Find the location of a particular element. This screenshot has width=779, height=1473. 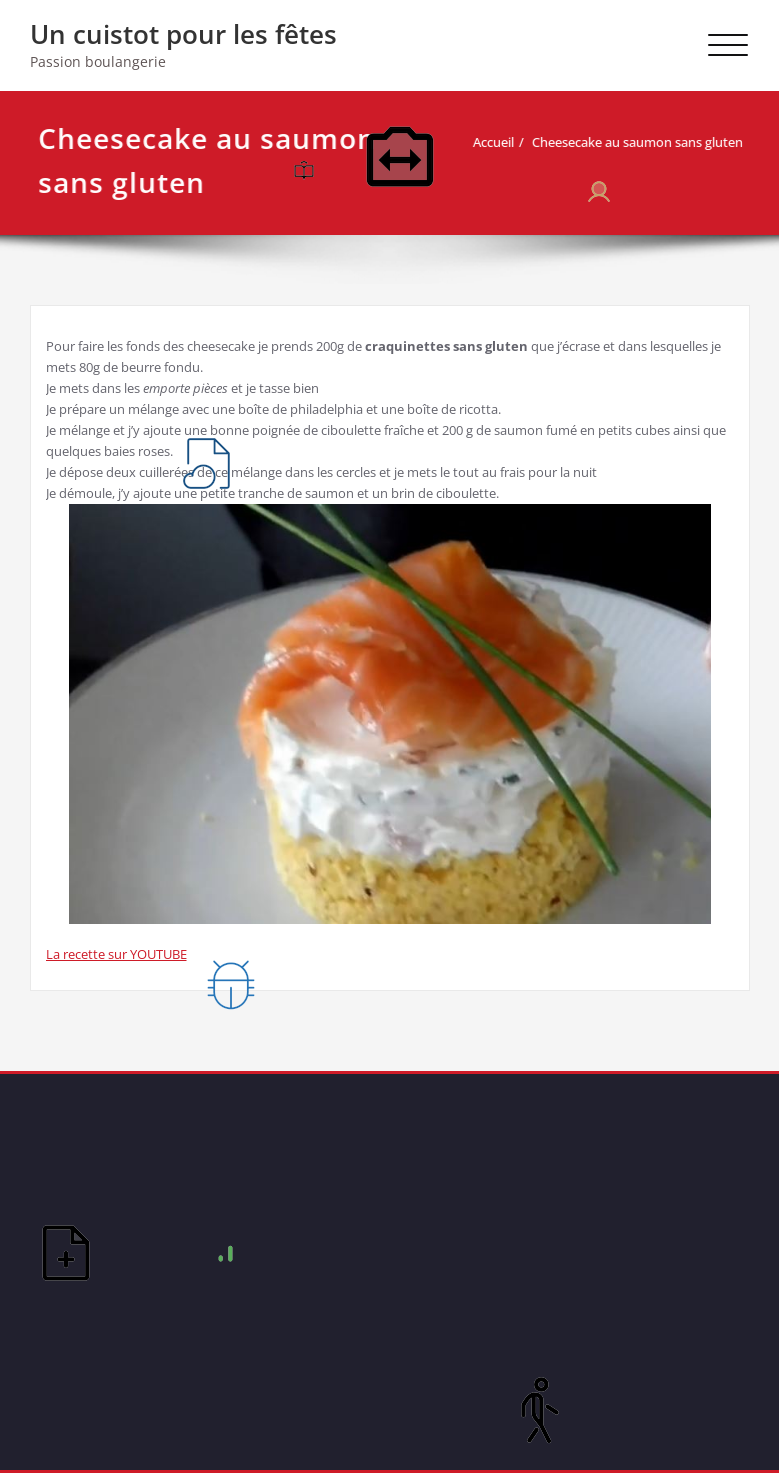

select walking directions is located at coordinates (541, 1410).